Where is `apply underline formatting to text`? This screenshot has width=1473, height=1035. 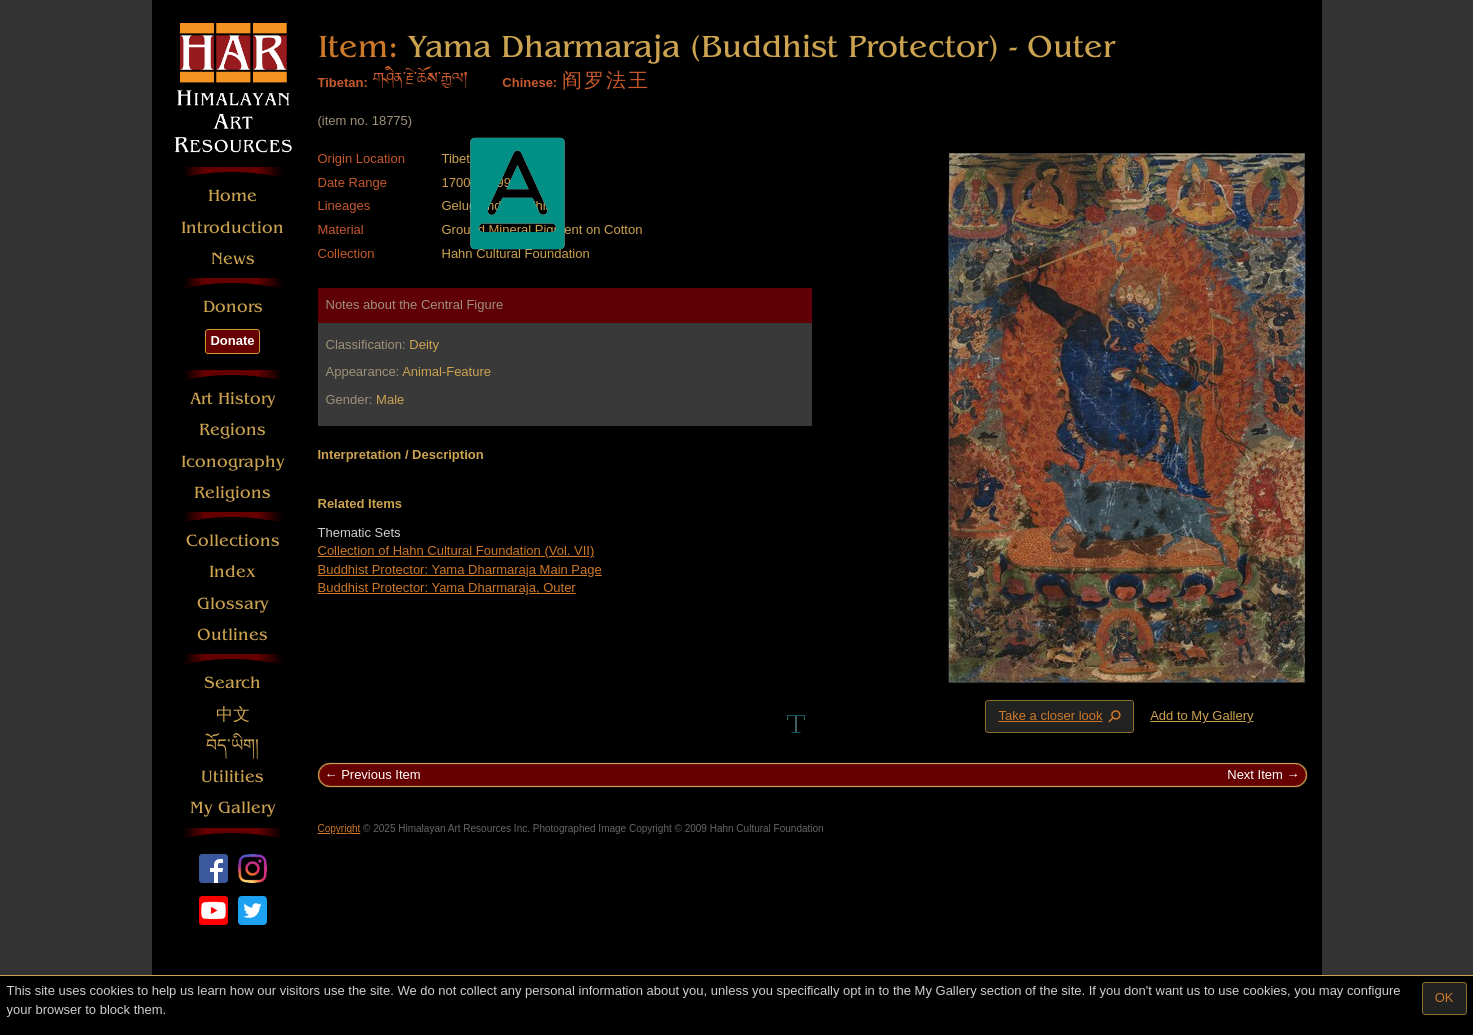 apply underline formatting to text is located at coordinates (517, 193).